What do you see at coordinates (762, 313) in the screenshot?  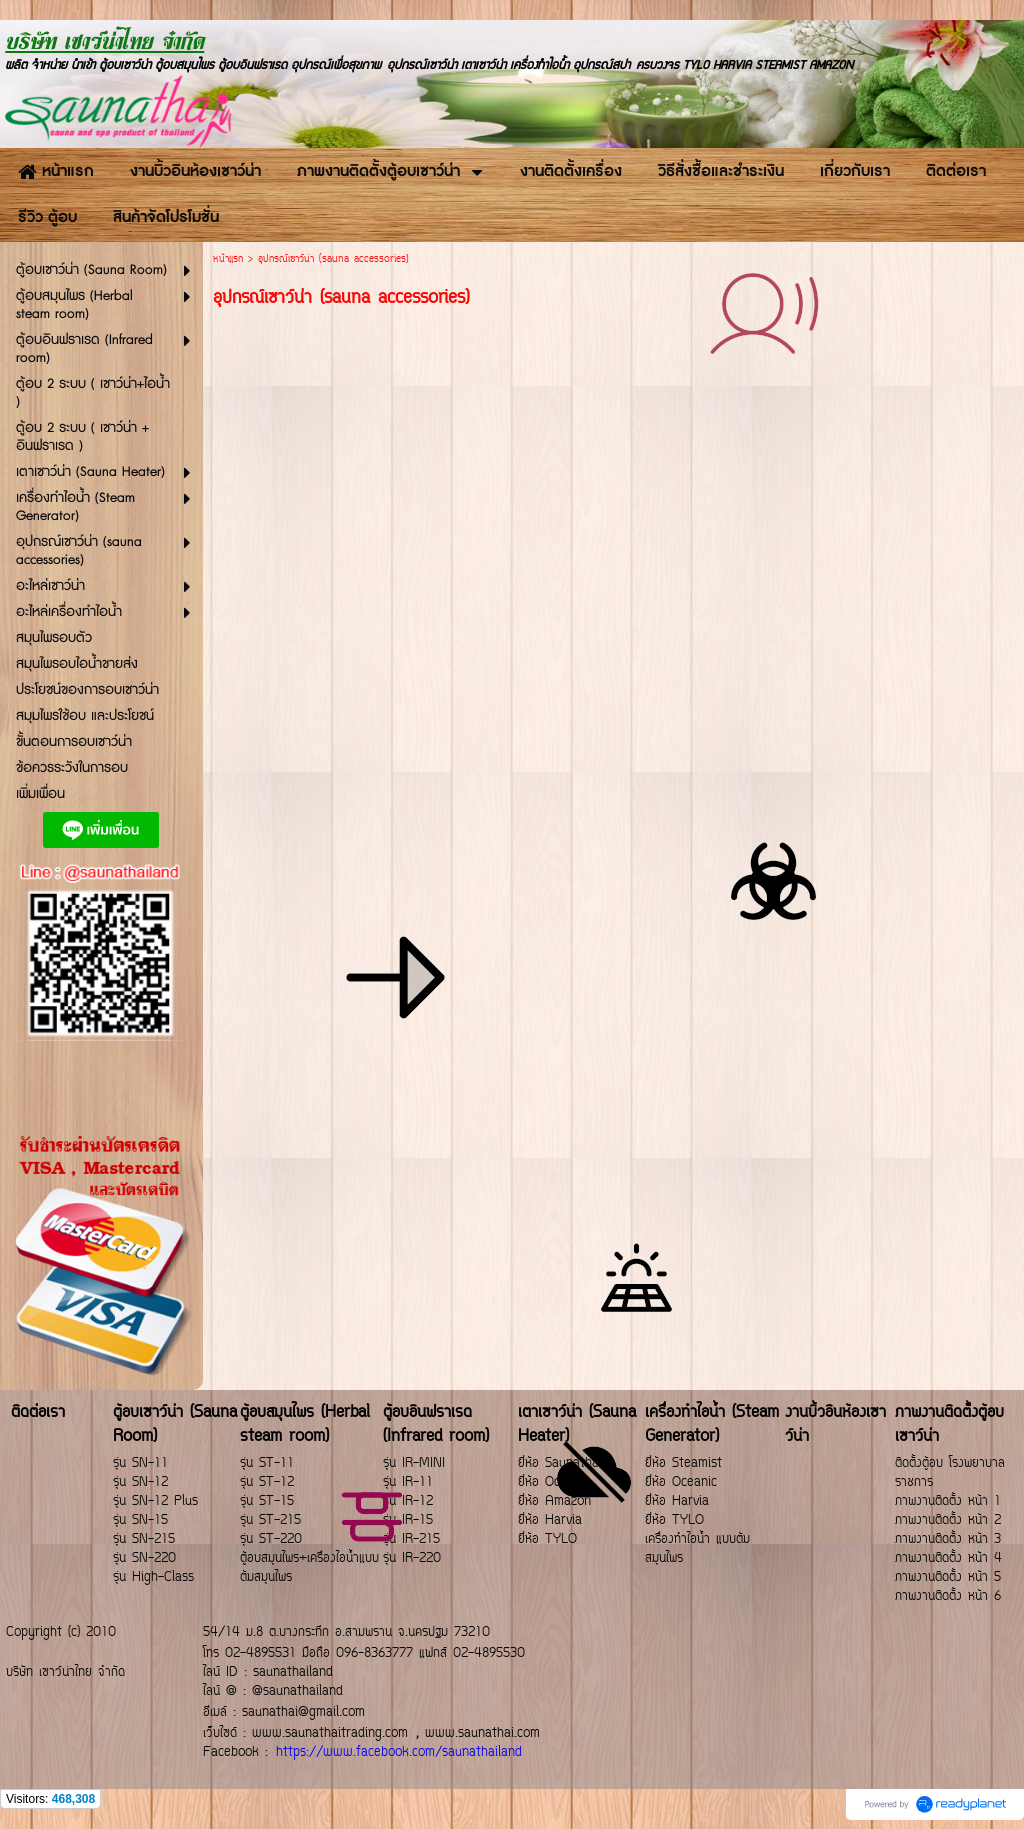 I see `user is currently speaking or broadcasting audio` at bounding box center [762, 313].